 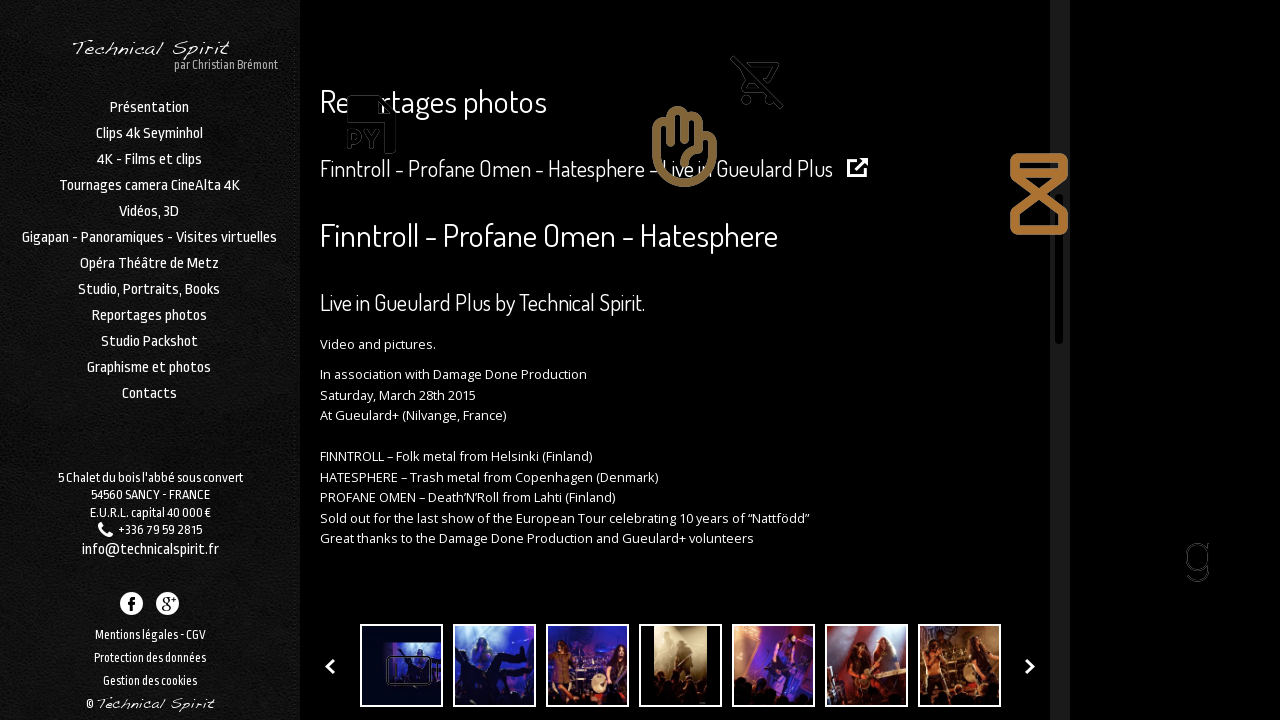 I want to click on stop or pause an action, so click(x=684, y=146).